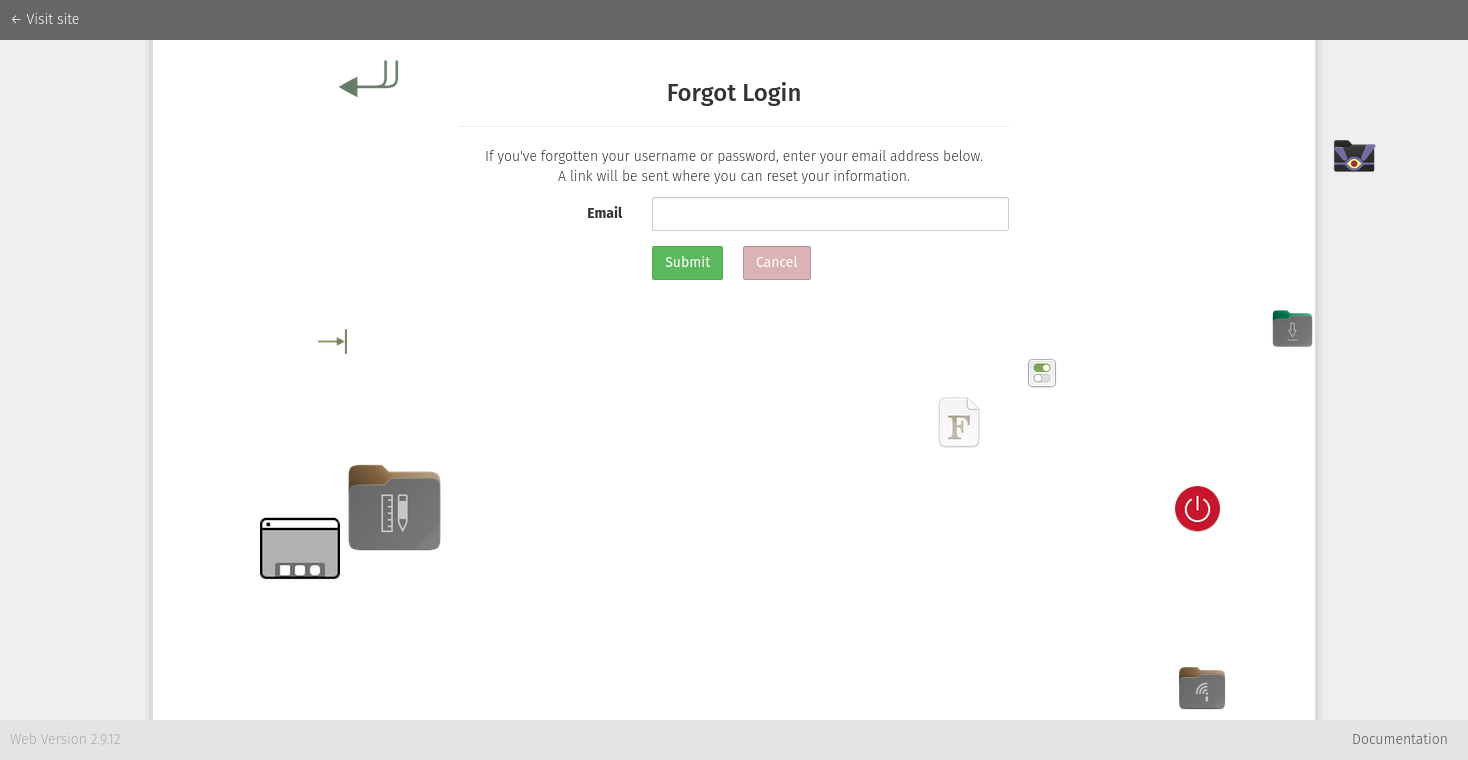  I want to click on open folder containing Pokémon-style game files, so click(1354, 157).